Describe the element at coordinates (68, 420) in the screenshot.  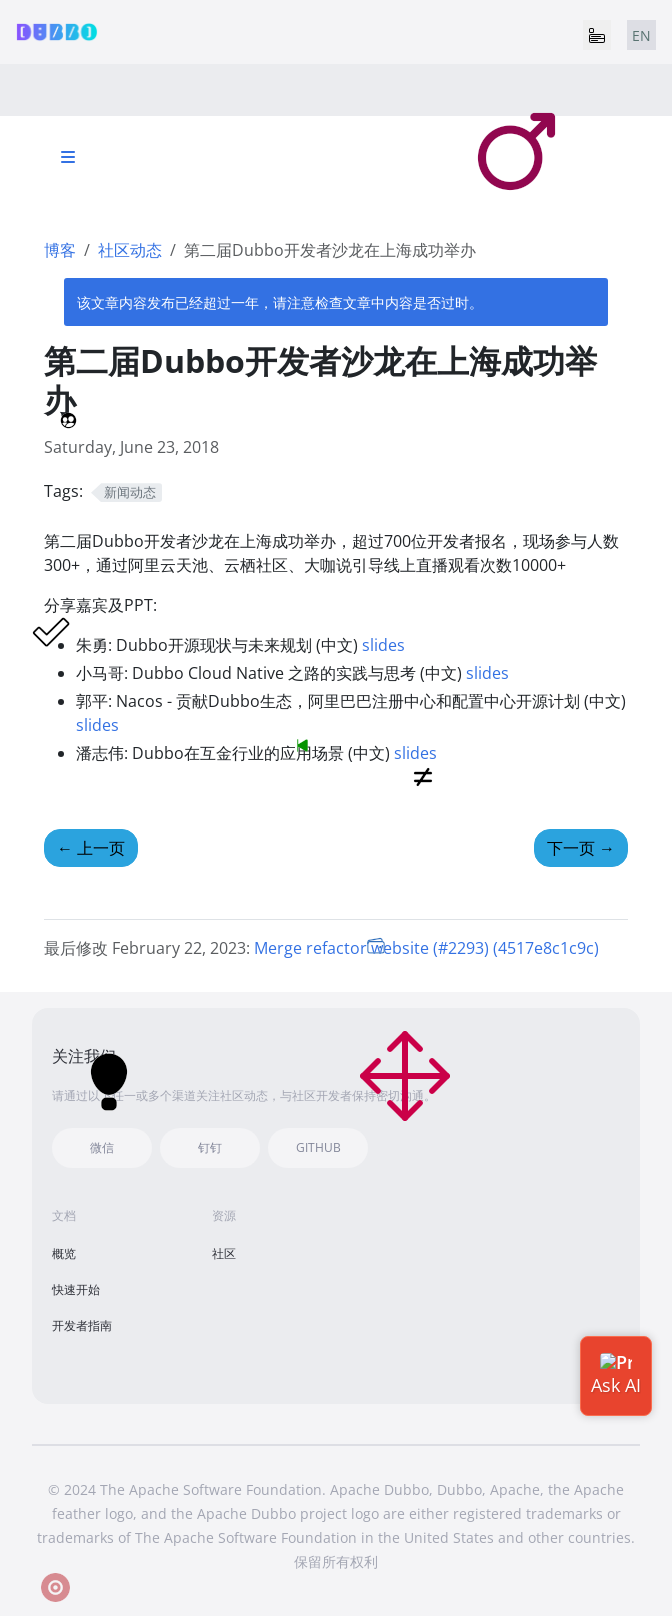
I see `view group or team members` at that location.